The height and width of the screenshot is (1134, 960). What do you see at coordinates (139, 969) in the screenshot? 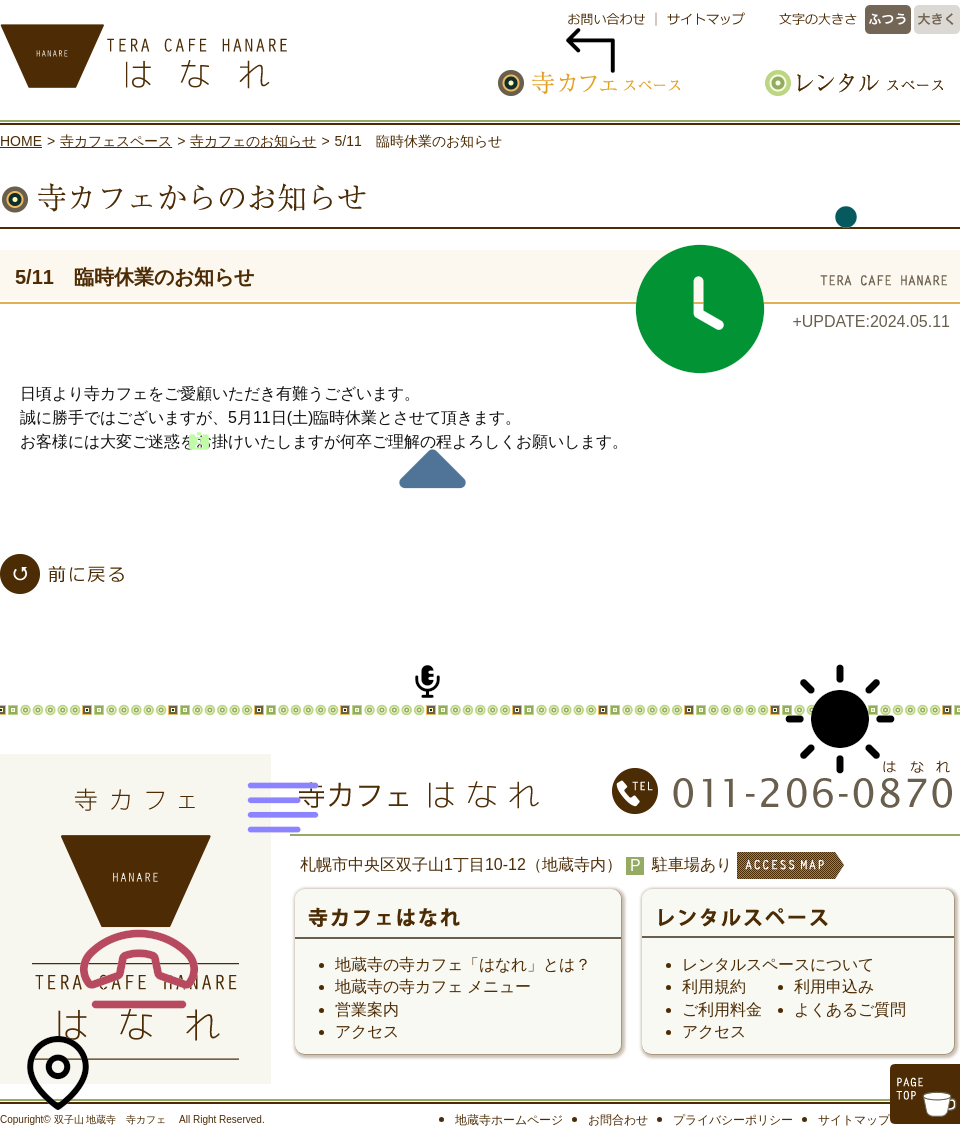
I see `end the current phone call` at bounding box center [139, 969].